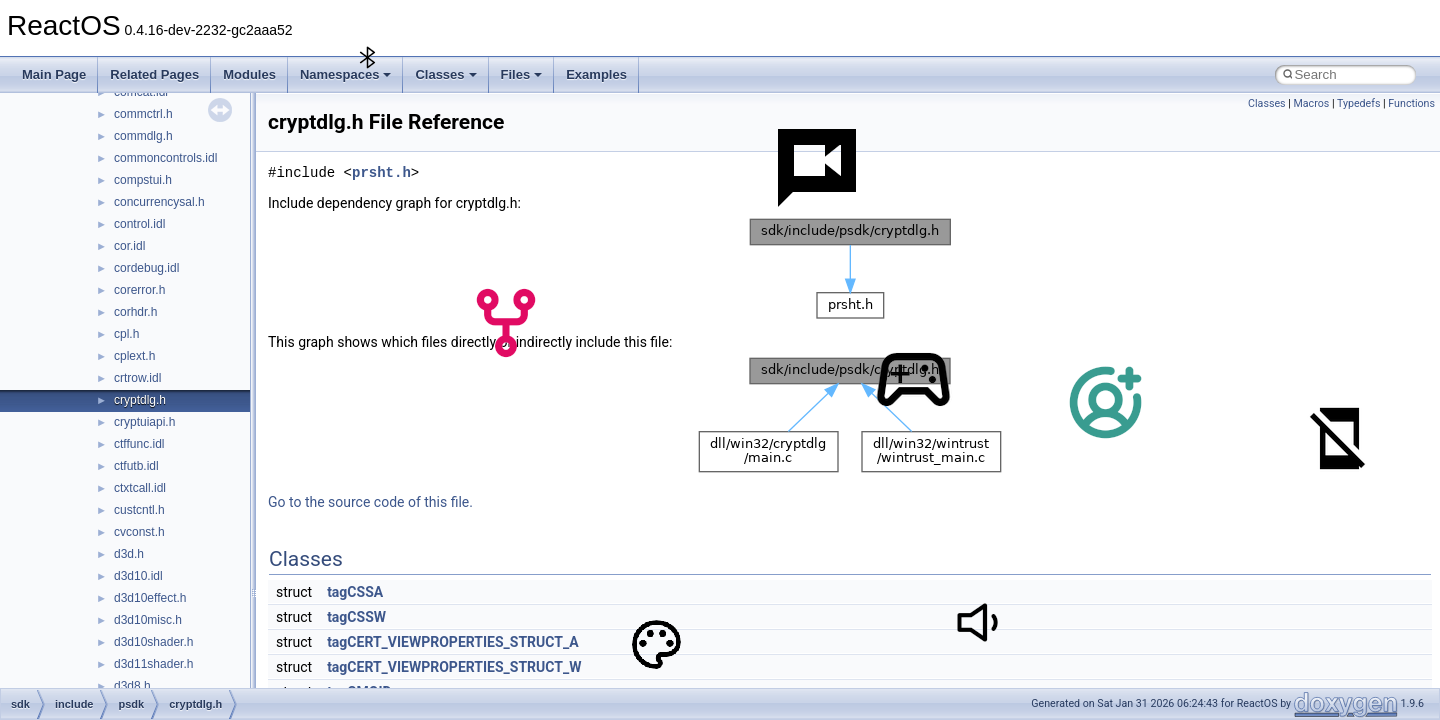 This screenshot has height=720, width=1440. Describe the element at coordinates (913, 379) in the screenshot. I see `access gaming or esports features` at that location.